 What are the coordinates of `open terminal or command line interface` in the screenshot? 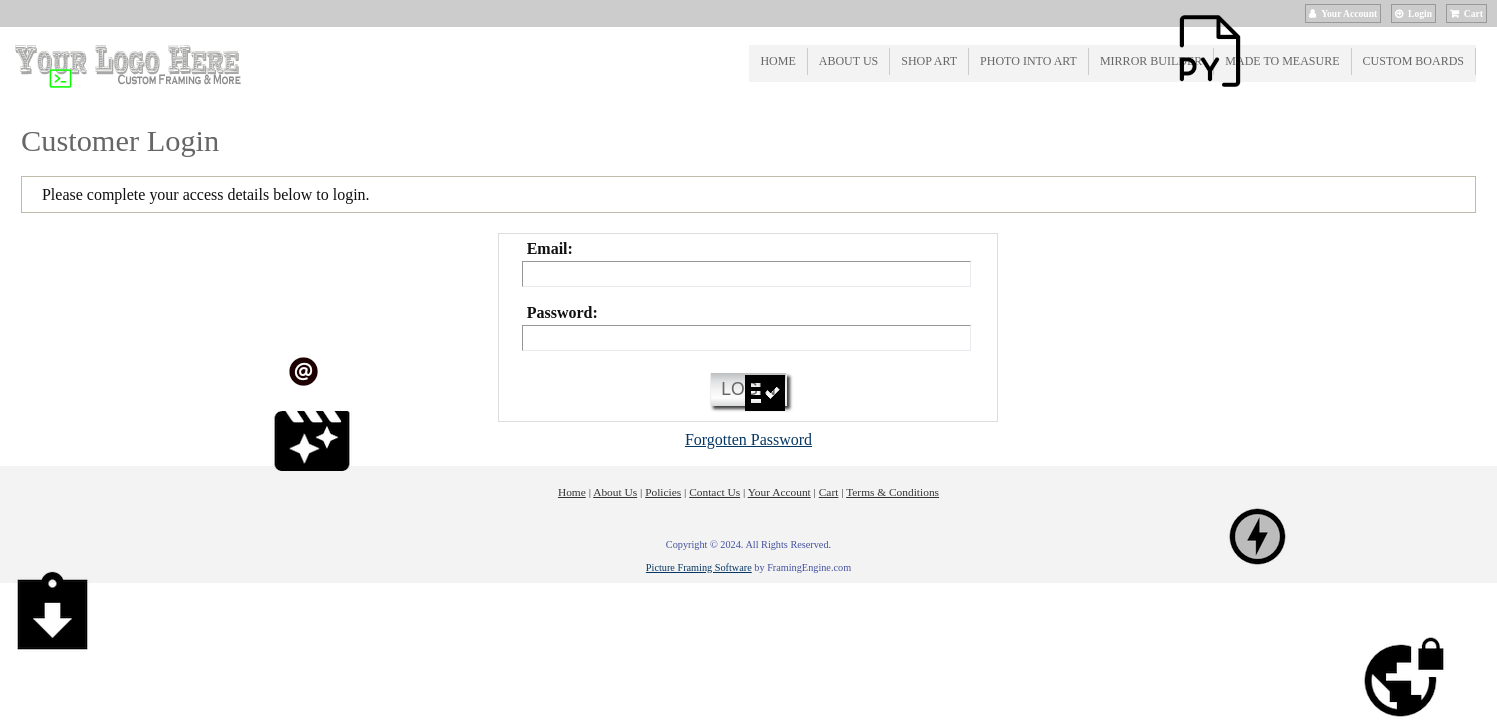 It's located at (60, 78).